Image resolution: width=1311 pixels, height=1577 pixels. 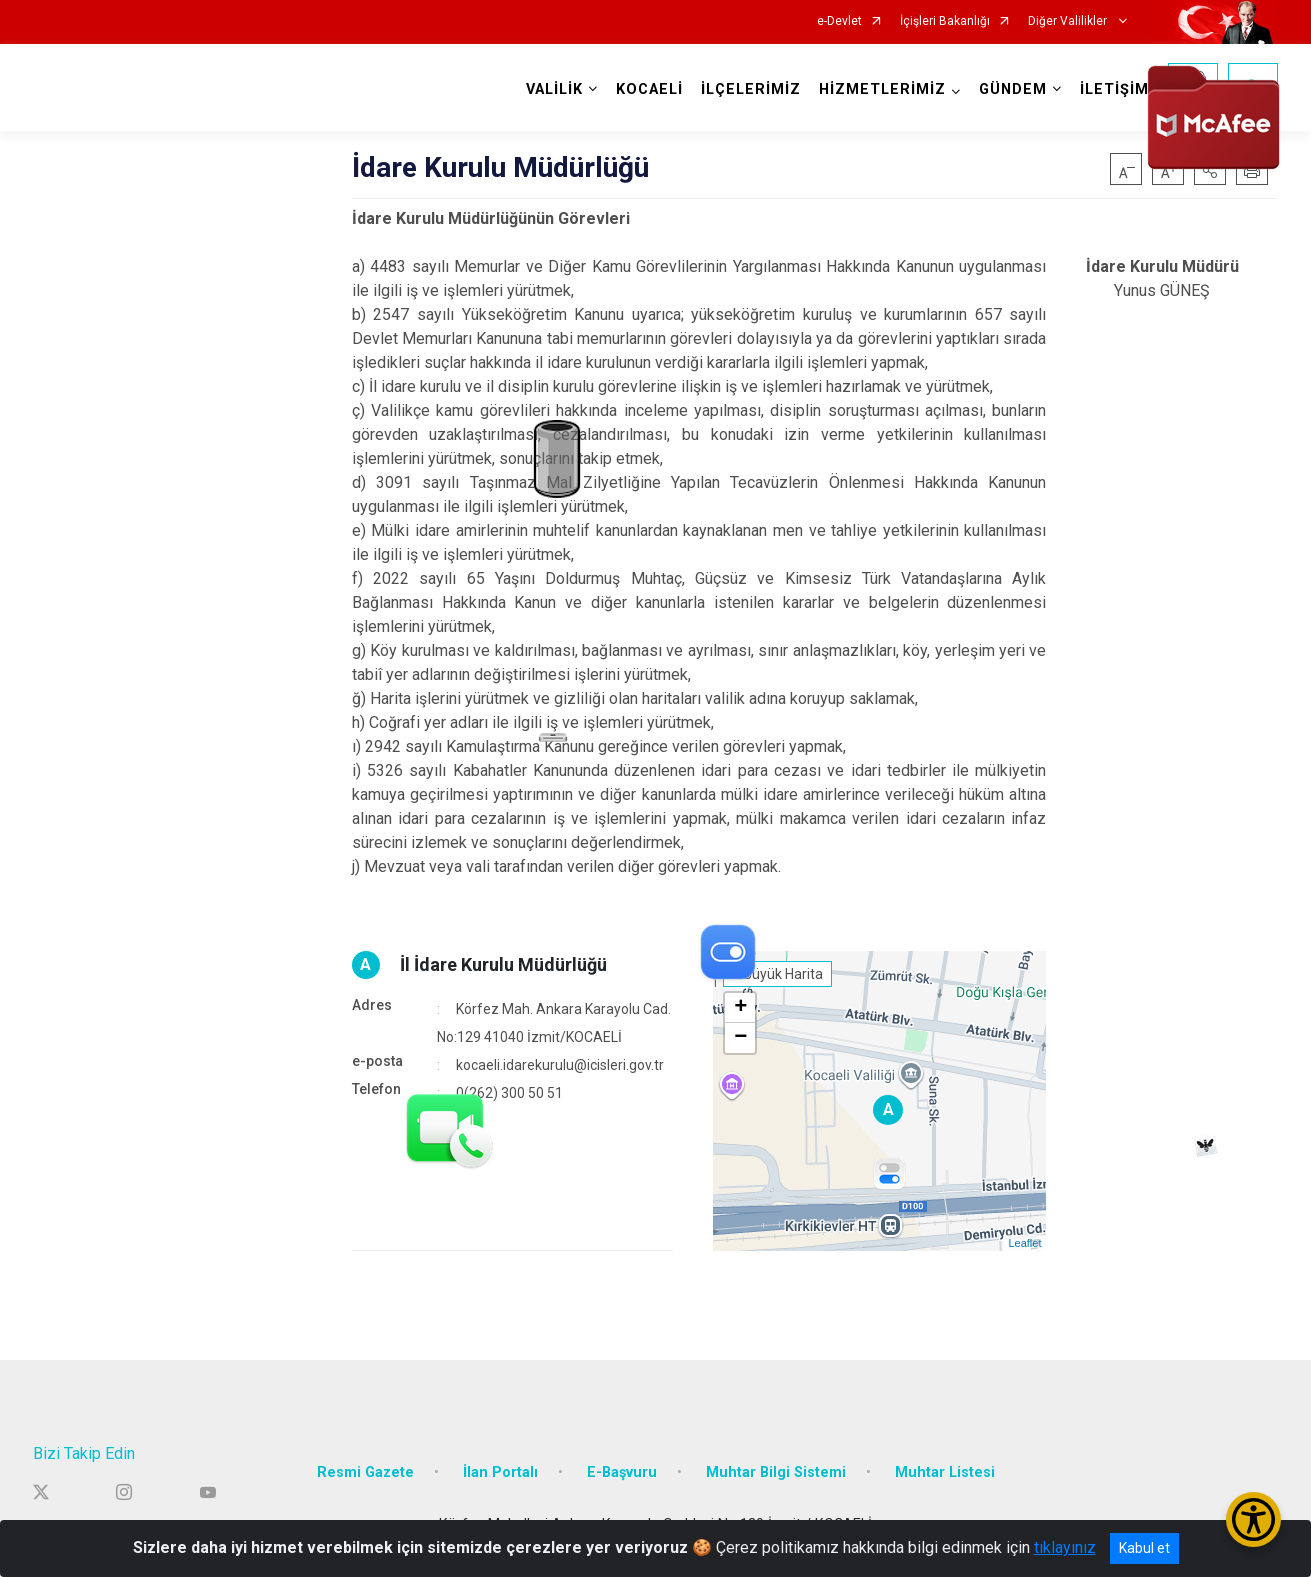 I want to click on represents a mac mini device in system settings, so click(x=553, y=733).